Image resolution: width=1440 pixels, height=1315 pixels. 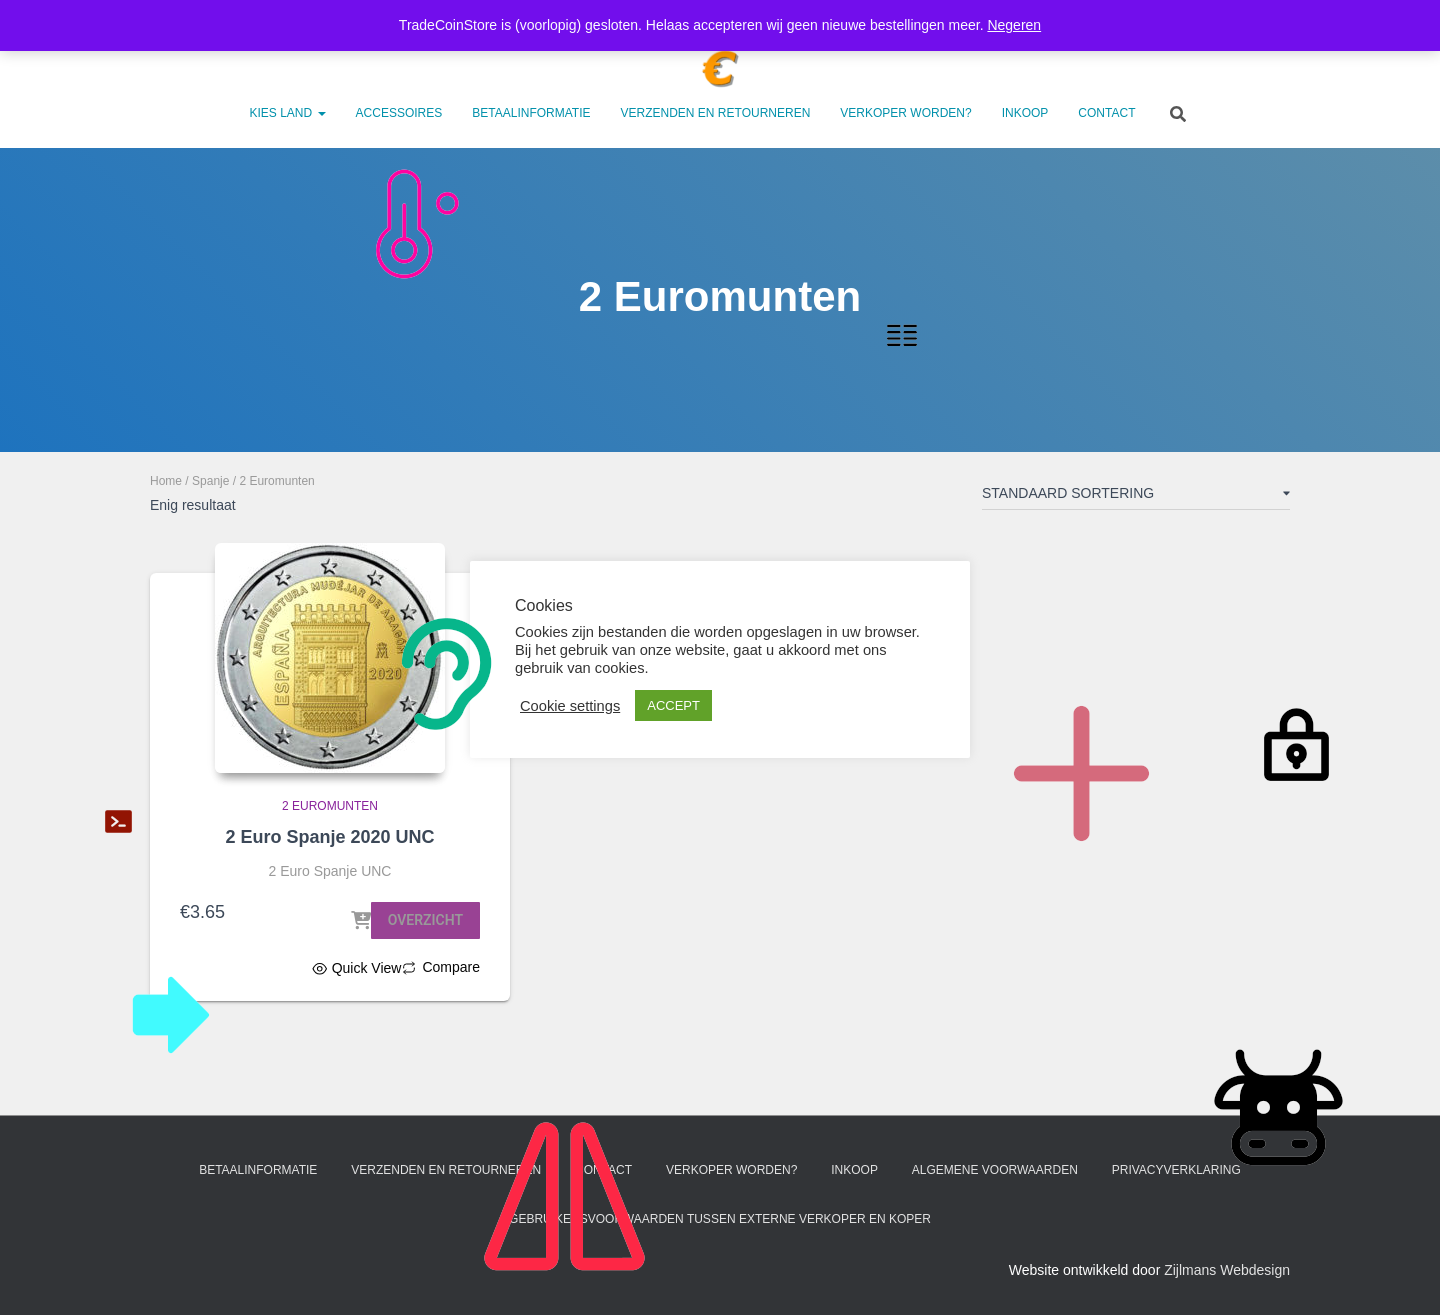 What do you see at coordinates (564, 1202) in the screenshot?
I see `flip image horizontally` at bounding box center [564, 1202].